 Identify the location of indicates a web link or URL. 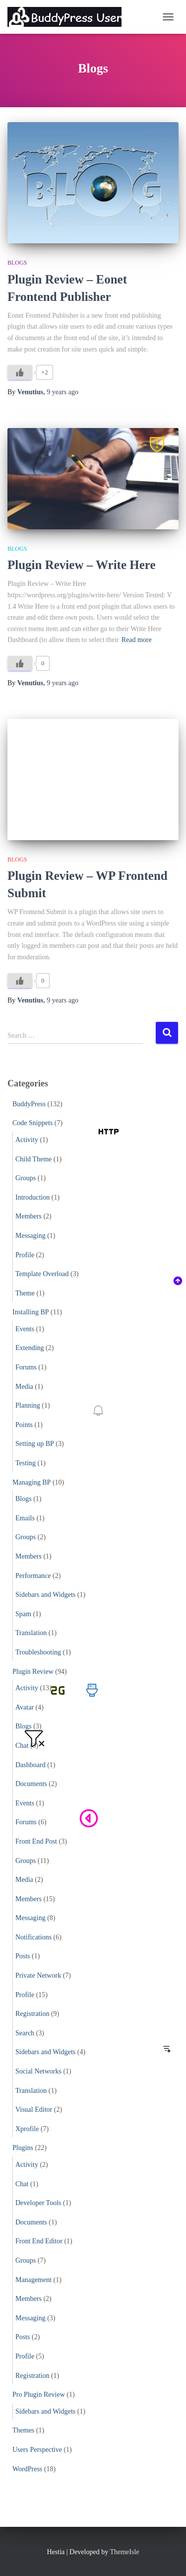
(109, 1132).